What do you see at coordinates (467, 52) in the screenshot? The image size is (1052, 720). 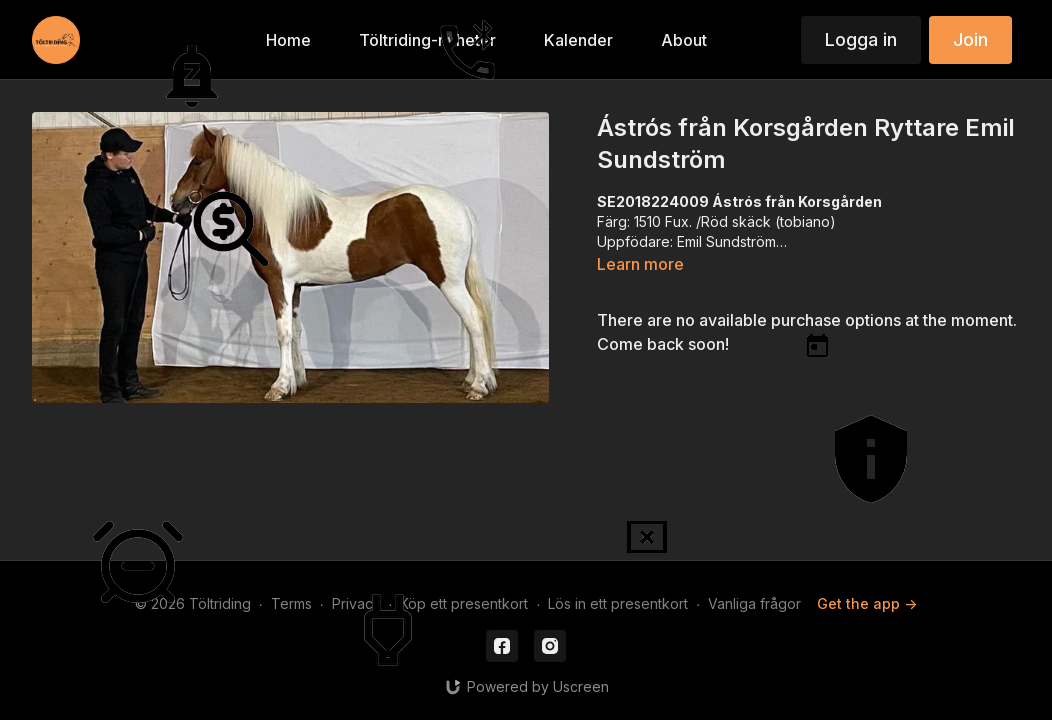 I see `phone call connected via bluetooth speaker` at bounding box center [467, 52].